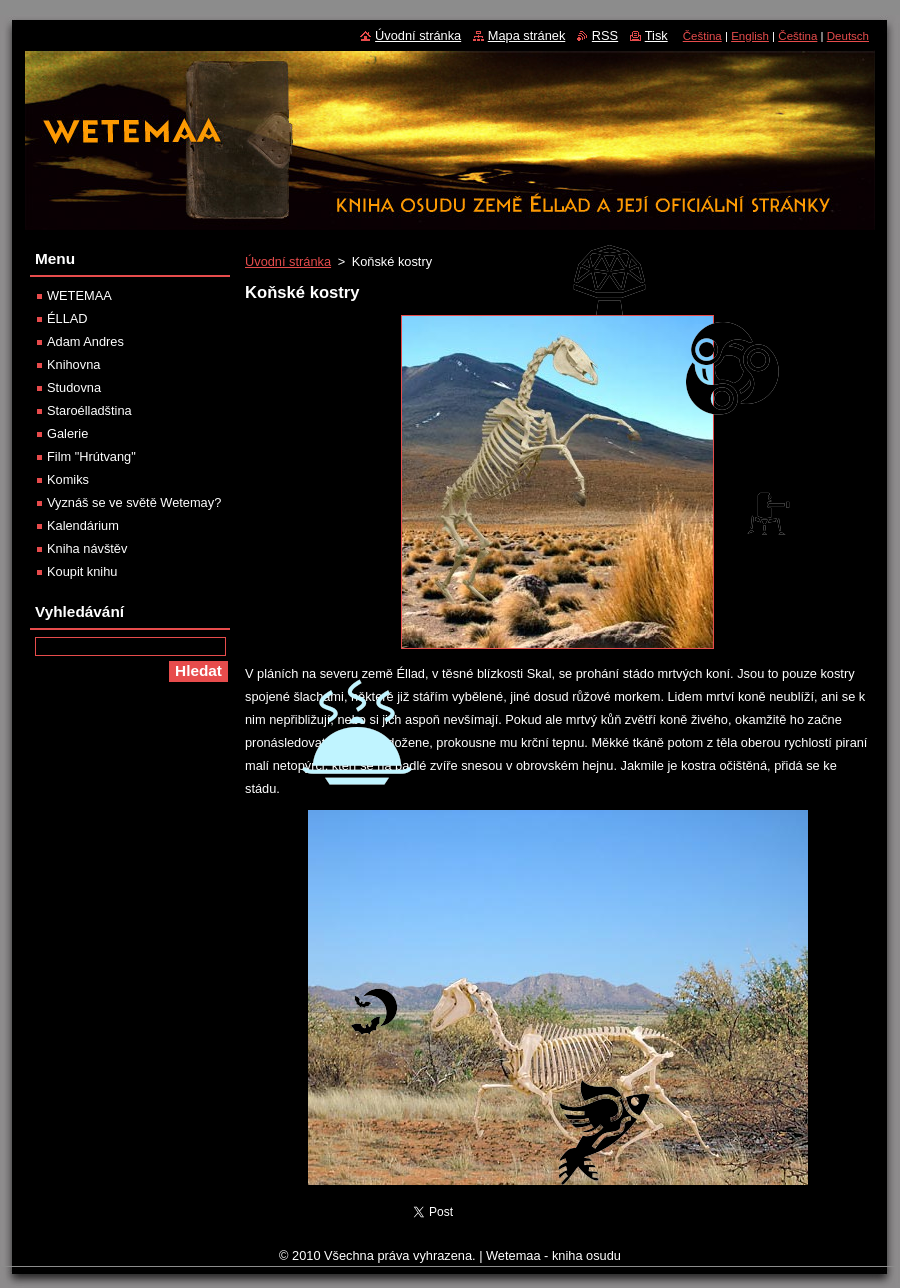  I want to click on deploy a walking turret unit, so click(769, 513).